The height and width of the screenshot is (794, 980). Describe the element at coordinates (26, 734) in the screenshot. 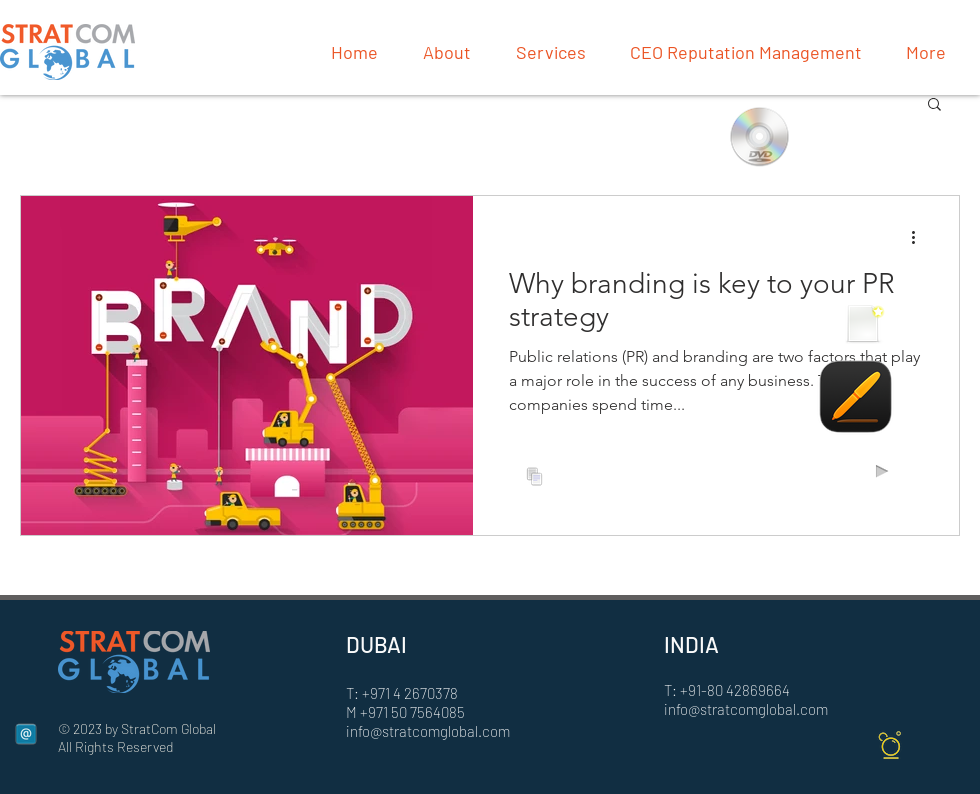

I see `manage account credentials and login settings` at that location.